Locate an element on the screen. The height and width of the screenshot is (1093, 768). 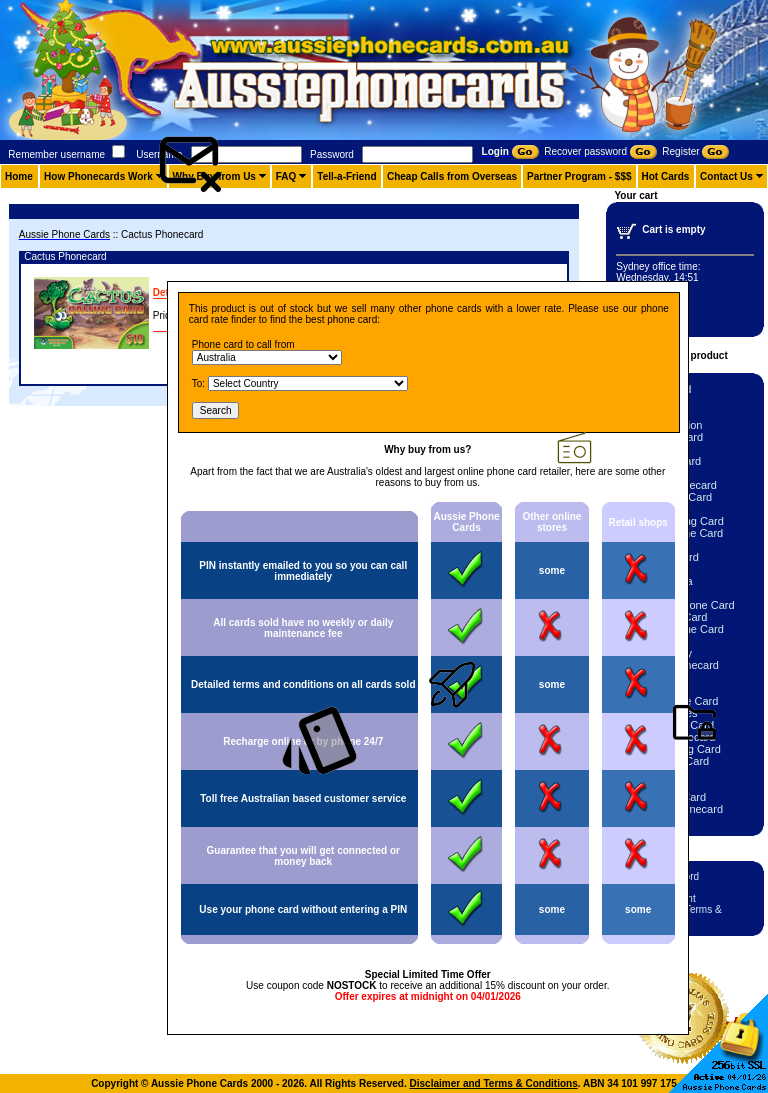
access style or theme options is located at coordinates (320, 739).